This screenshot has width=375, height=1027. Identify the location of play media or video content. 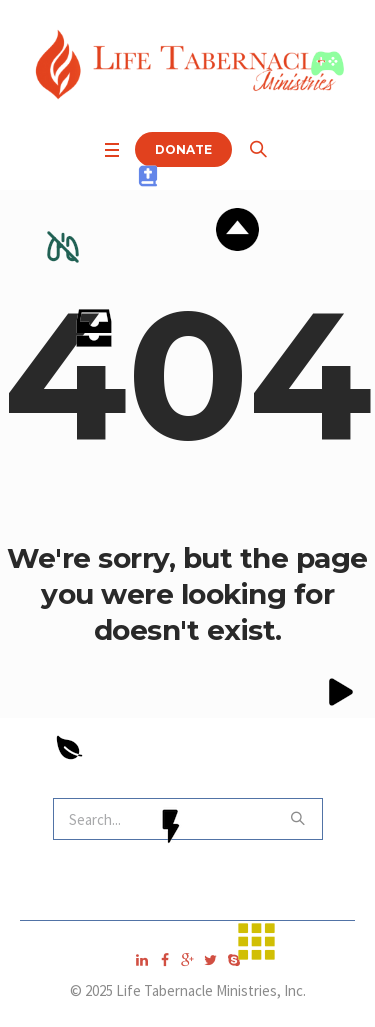
(341, 692).